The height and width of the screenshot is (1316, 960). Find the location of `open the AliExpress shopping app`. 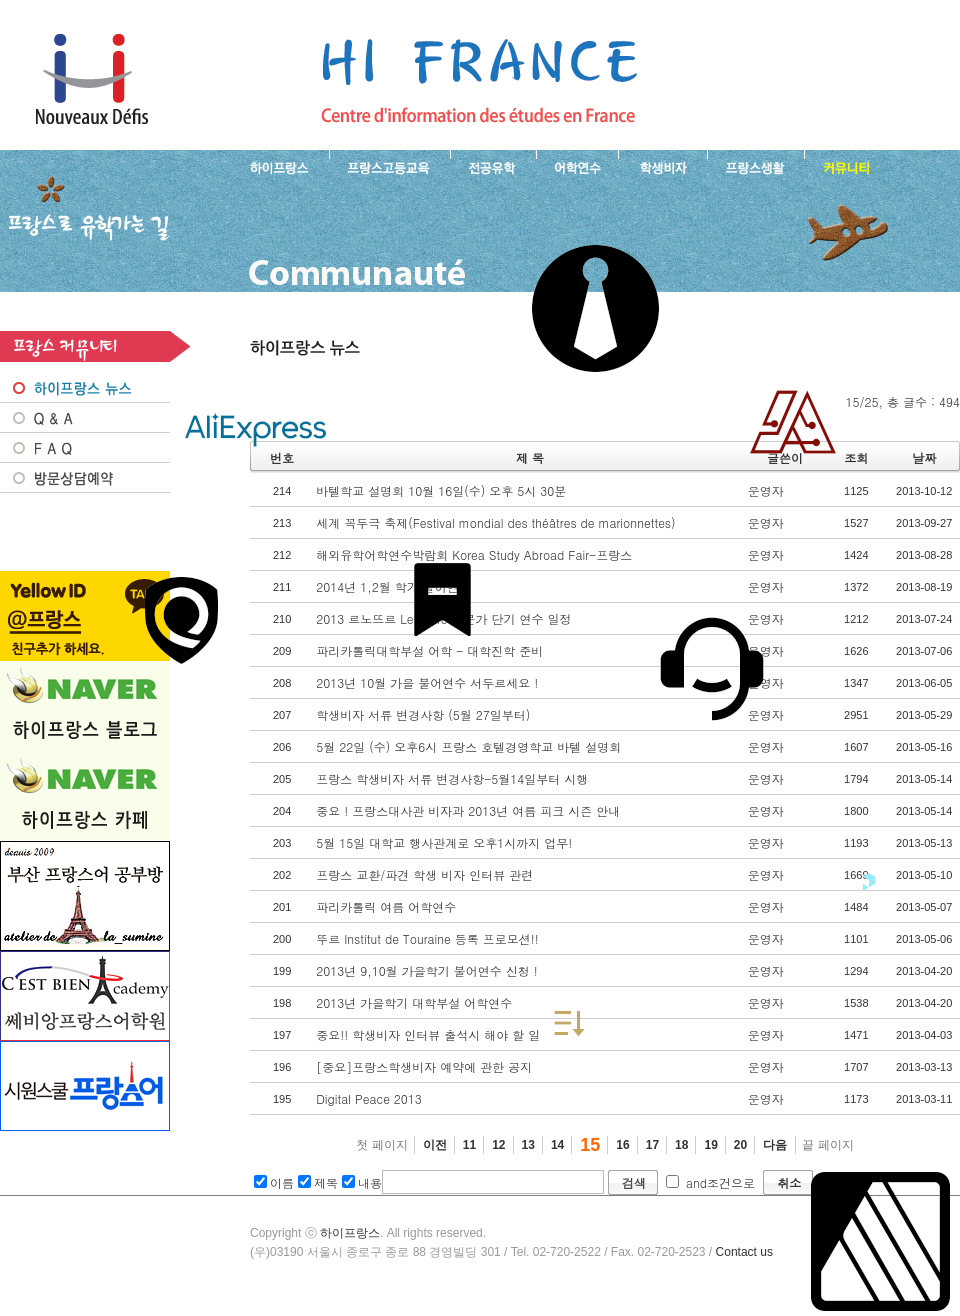

open the AliExpress shopping app is located at coordinates (255, 429).